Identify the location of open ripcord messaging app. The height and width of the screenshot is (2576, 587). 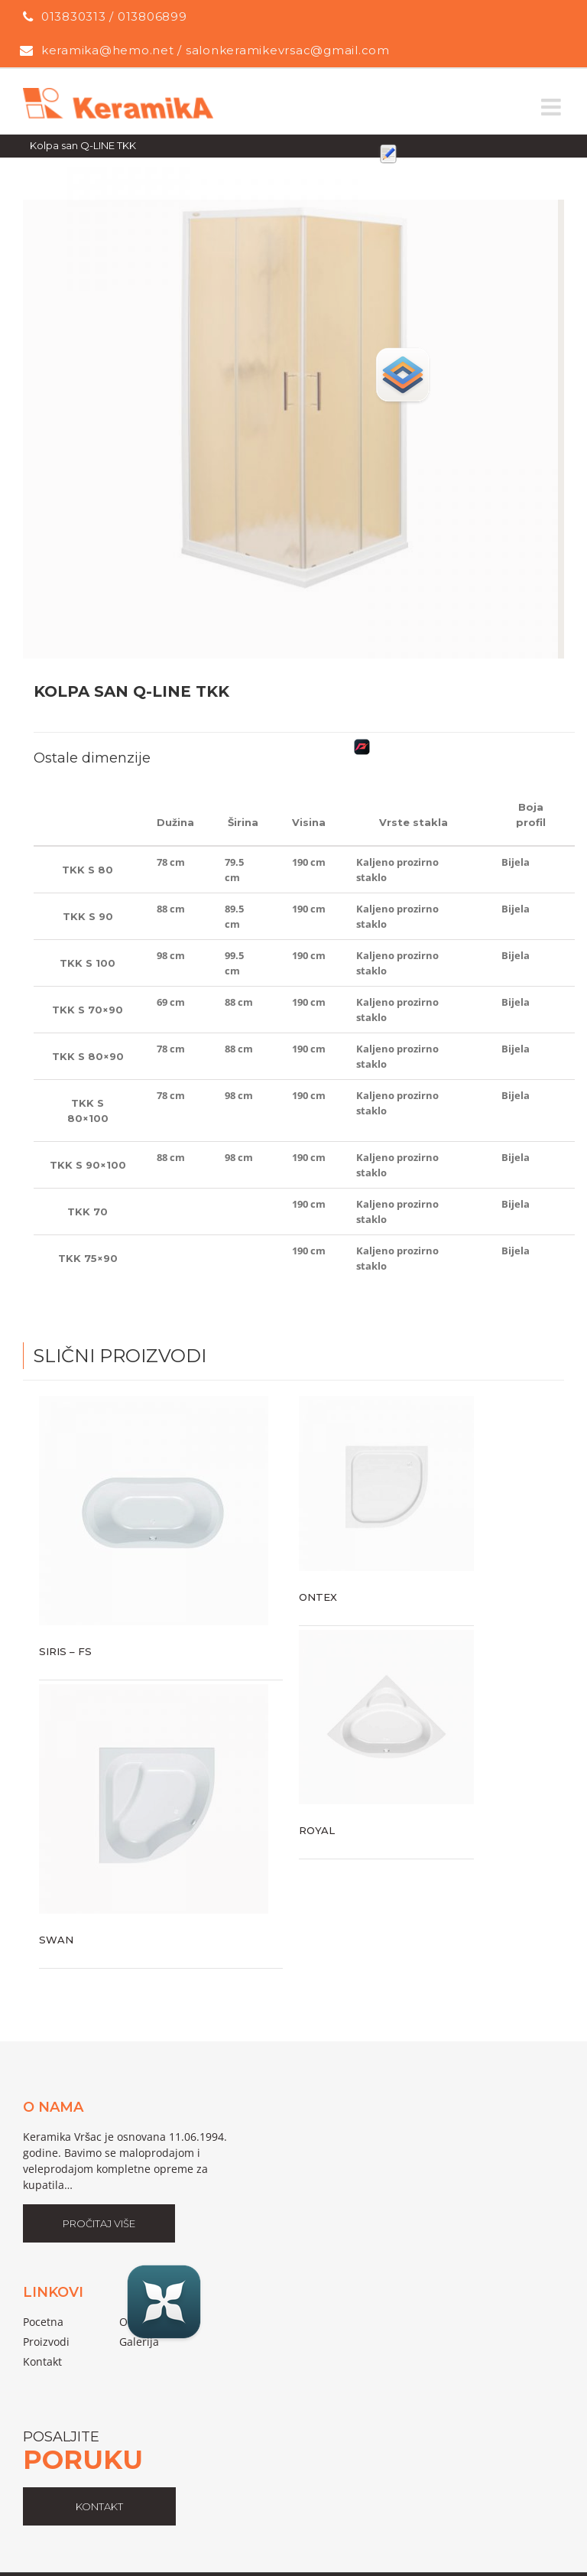
(403, 375).